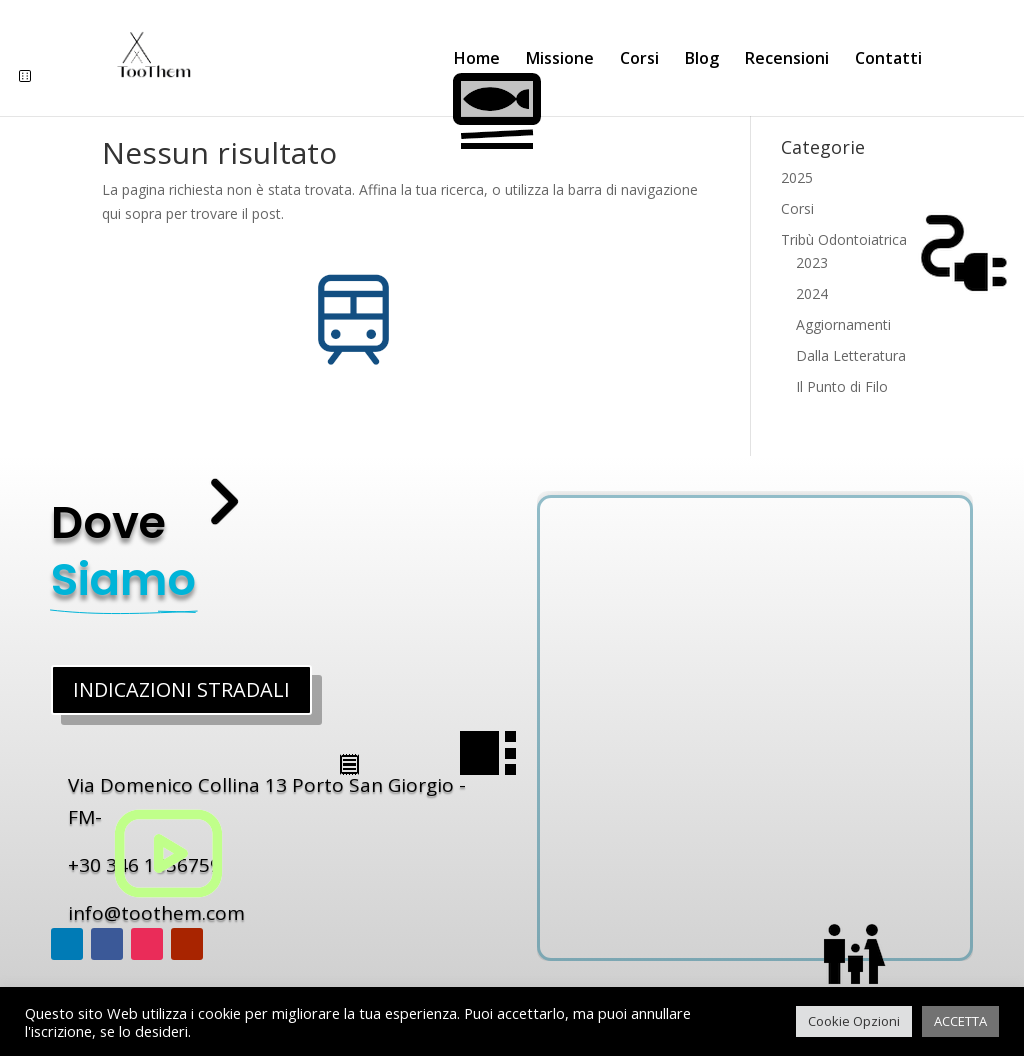  Describe the element at coordinates (25, 76) in the screenshot. I see `randomize or shuffle content` at that location.